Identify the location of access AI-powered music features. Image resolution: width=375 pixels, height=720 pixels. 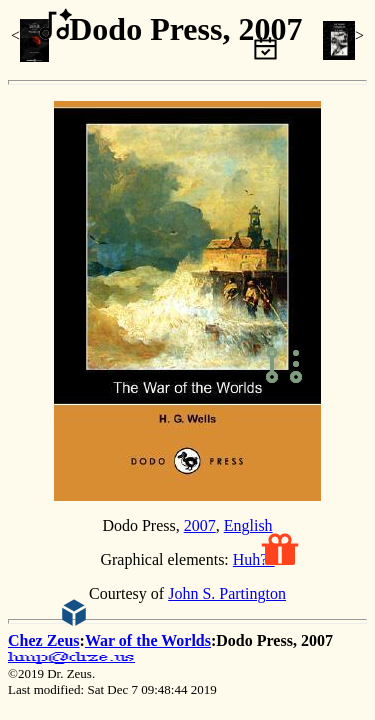
(56, 25).